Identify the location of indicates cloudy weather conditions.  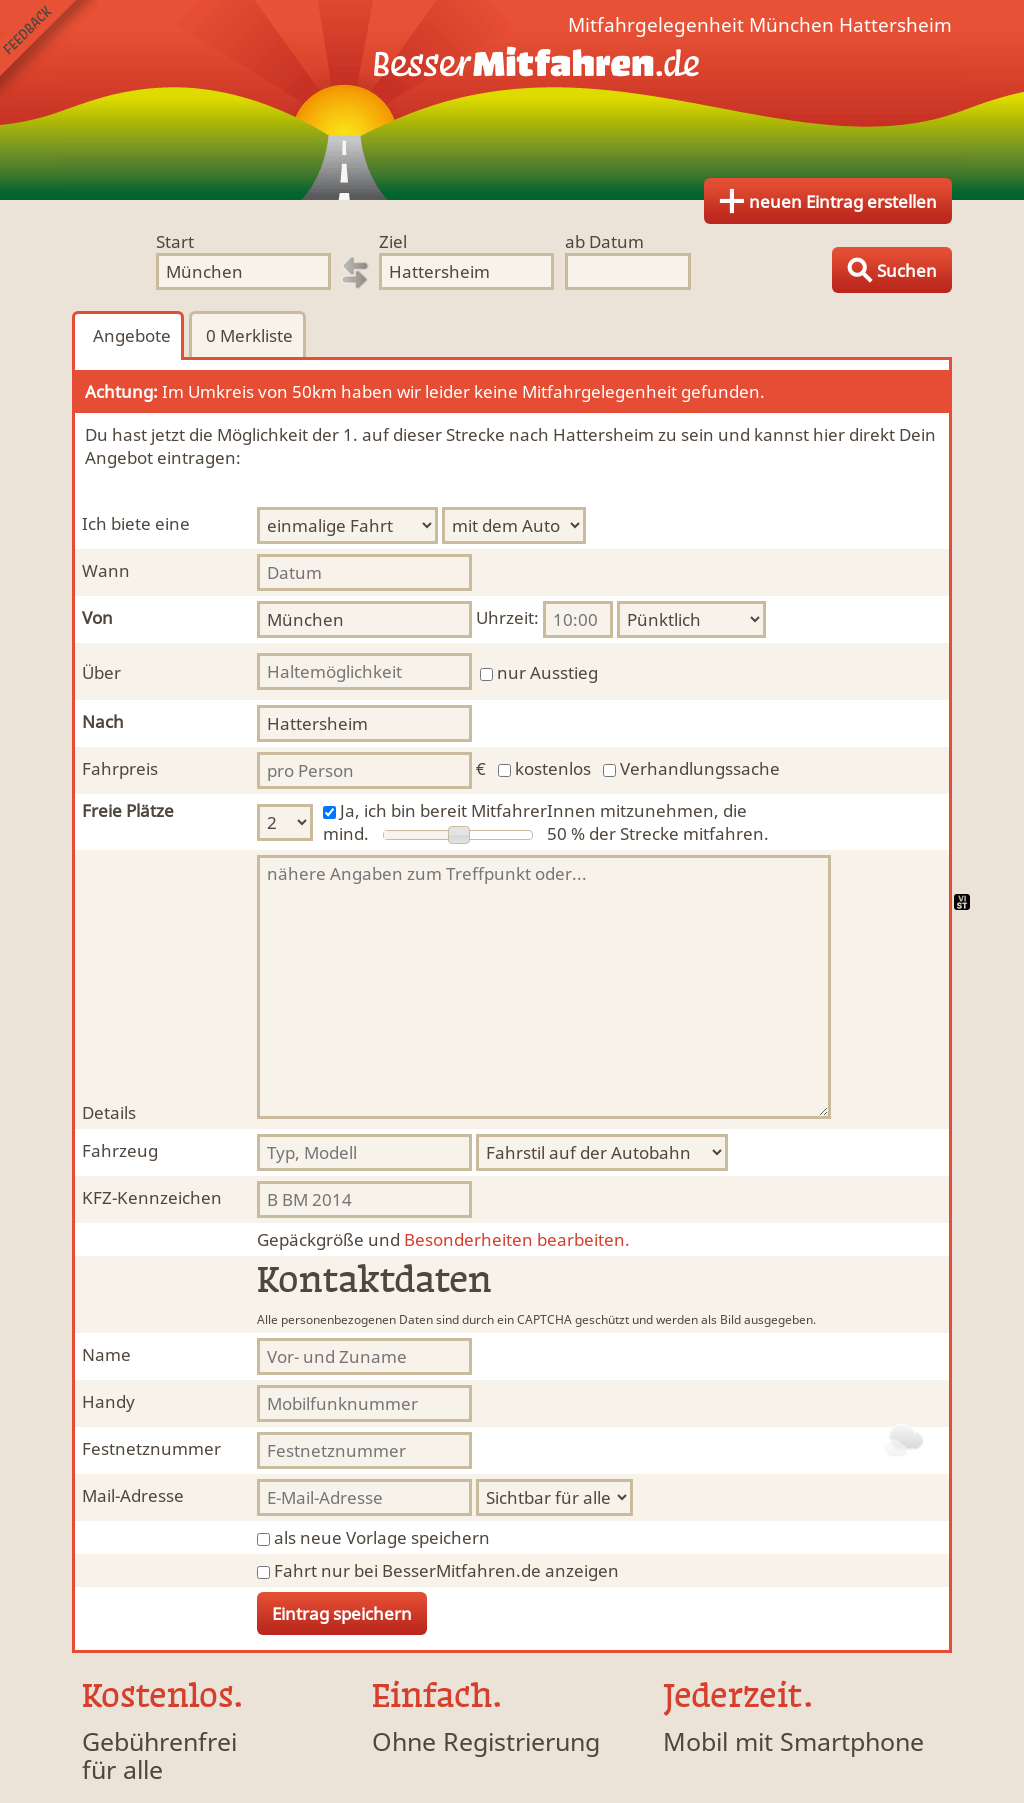
(903, 1440).